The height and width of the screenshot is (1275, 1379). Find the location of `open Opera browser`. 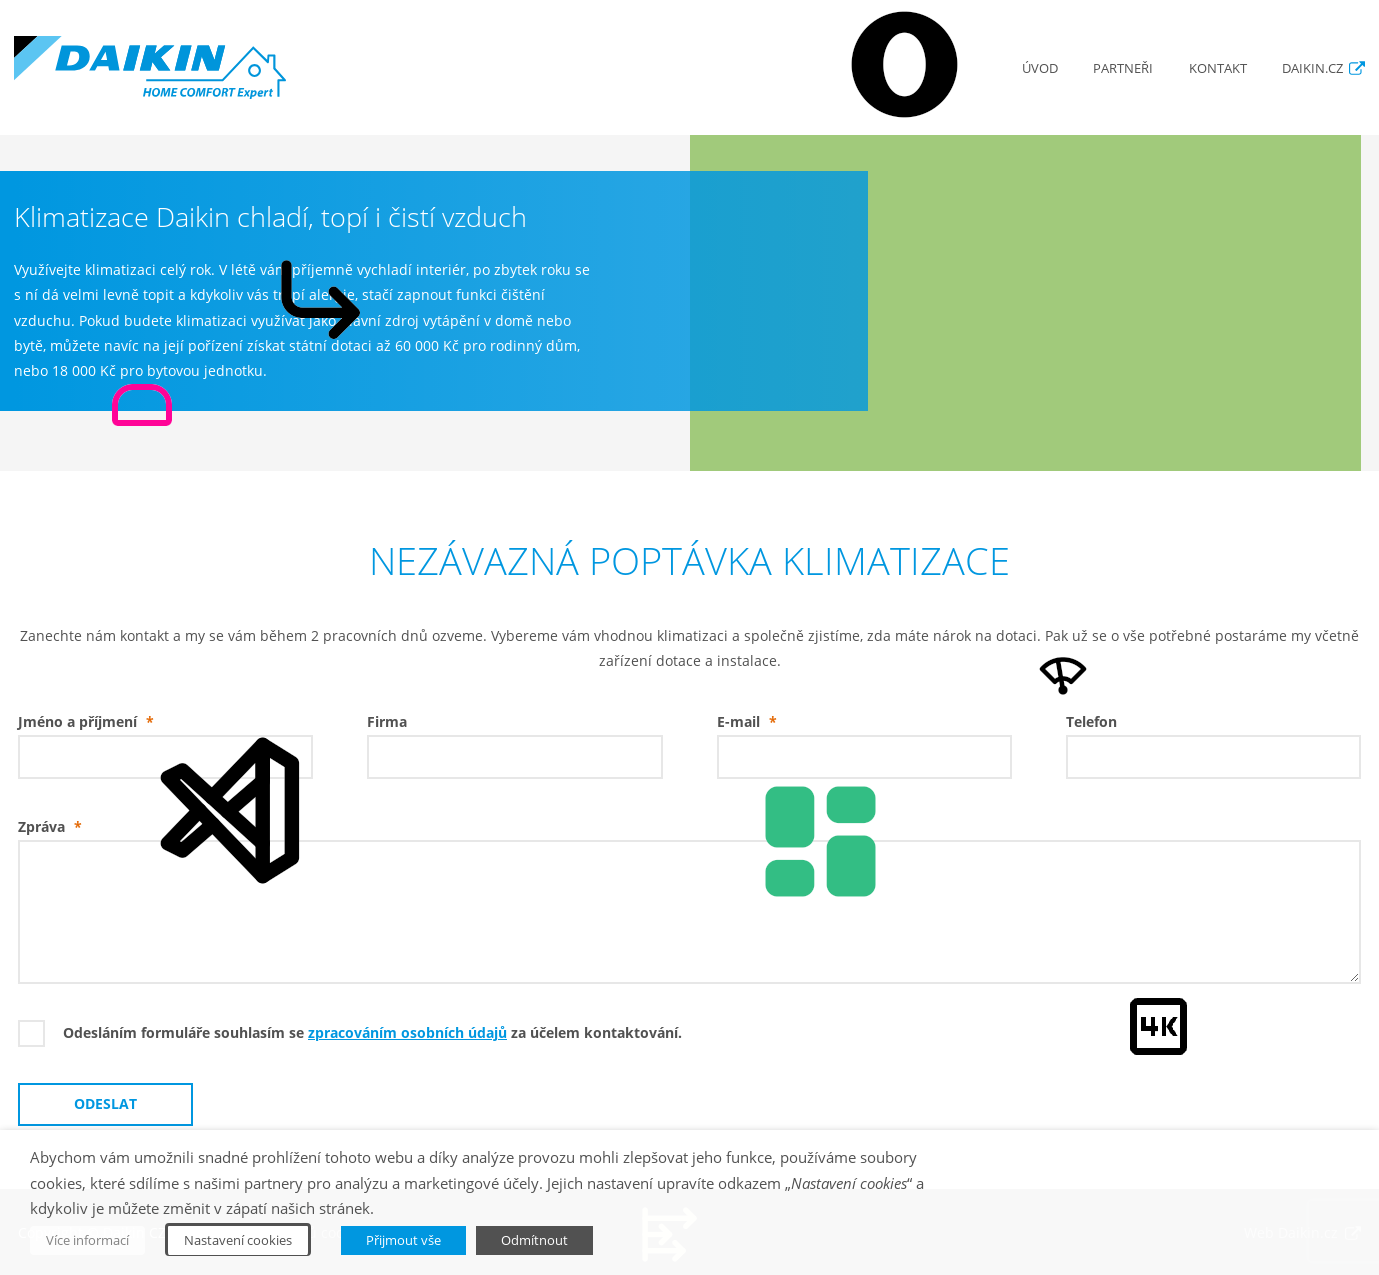

open Opera browser is located at coordinates (904, 64).